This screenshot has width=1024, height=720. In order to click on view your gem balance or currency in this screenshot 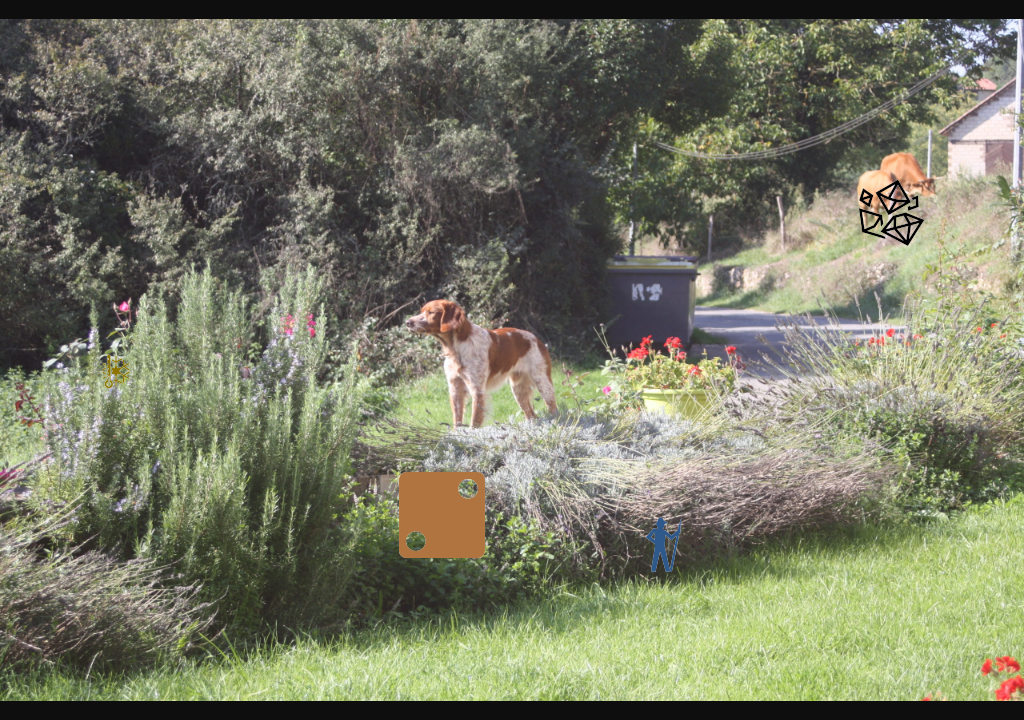, I will do `click(891, 212)`.